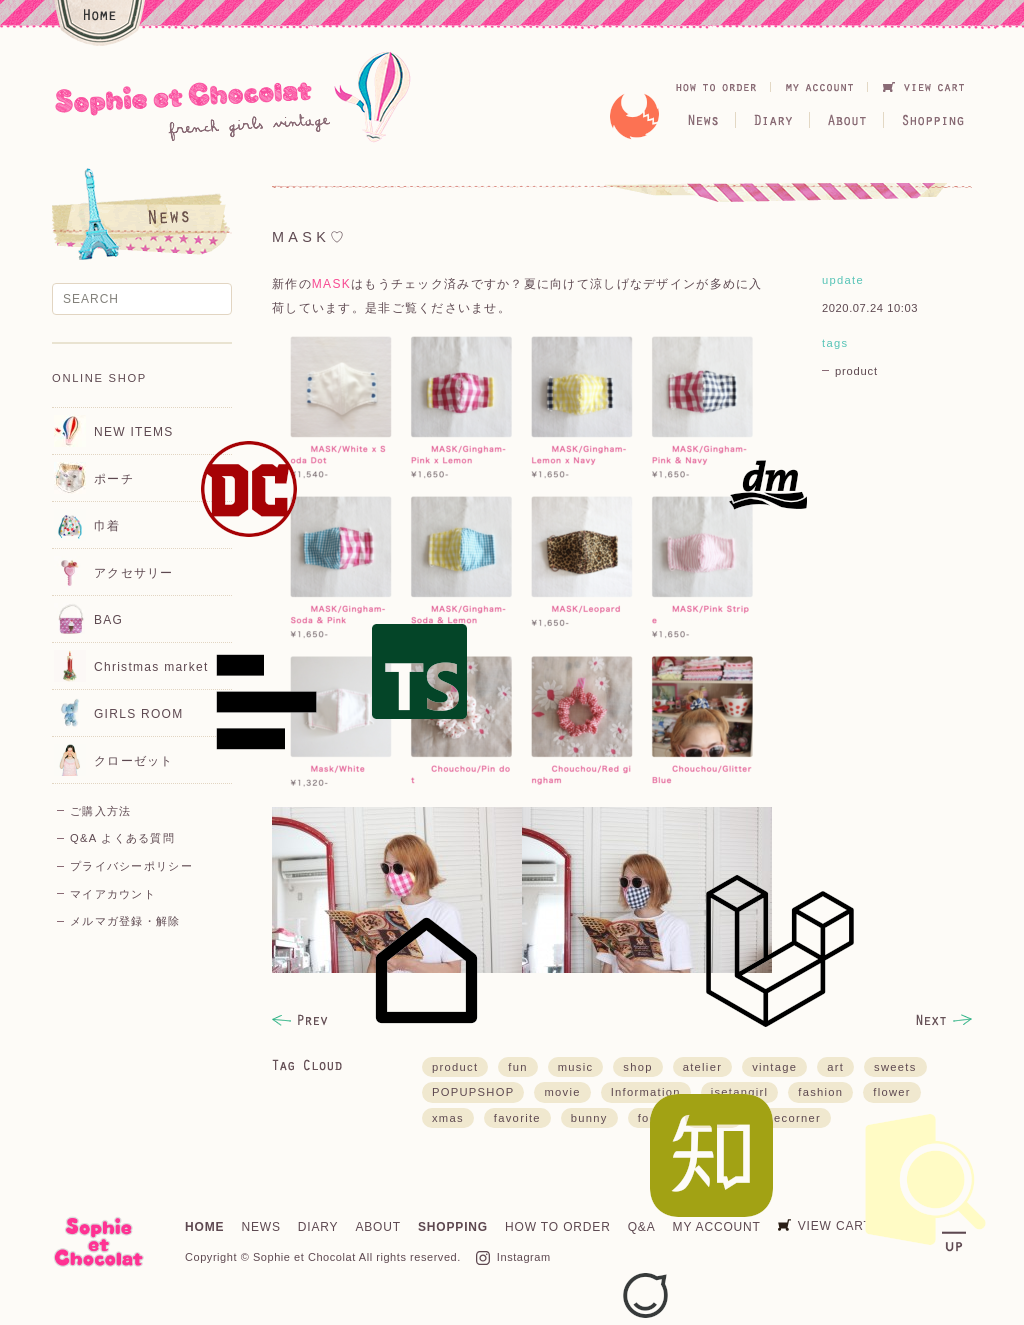 The height and width of the screenshot is (1325, 1024). Describe the element at coordinates (426, 972) in the screenshot. I see `navigate to home screen` at that location.